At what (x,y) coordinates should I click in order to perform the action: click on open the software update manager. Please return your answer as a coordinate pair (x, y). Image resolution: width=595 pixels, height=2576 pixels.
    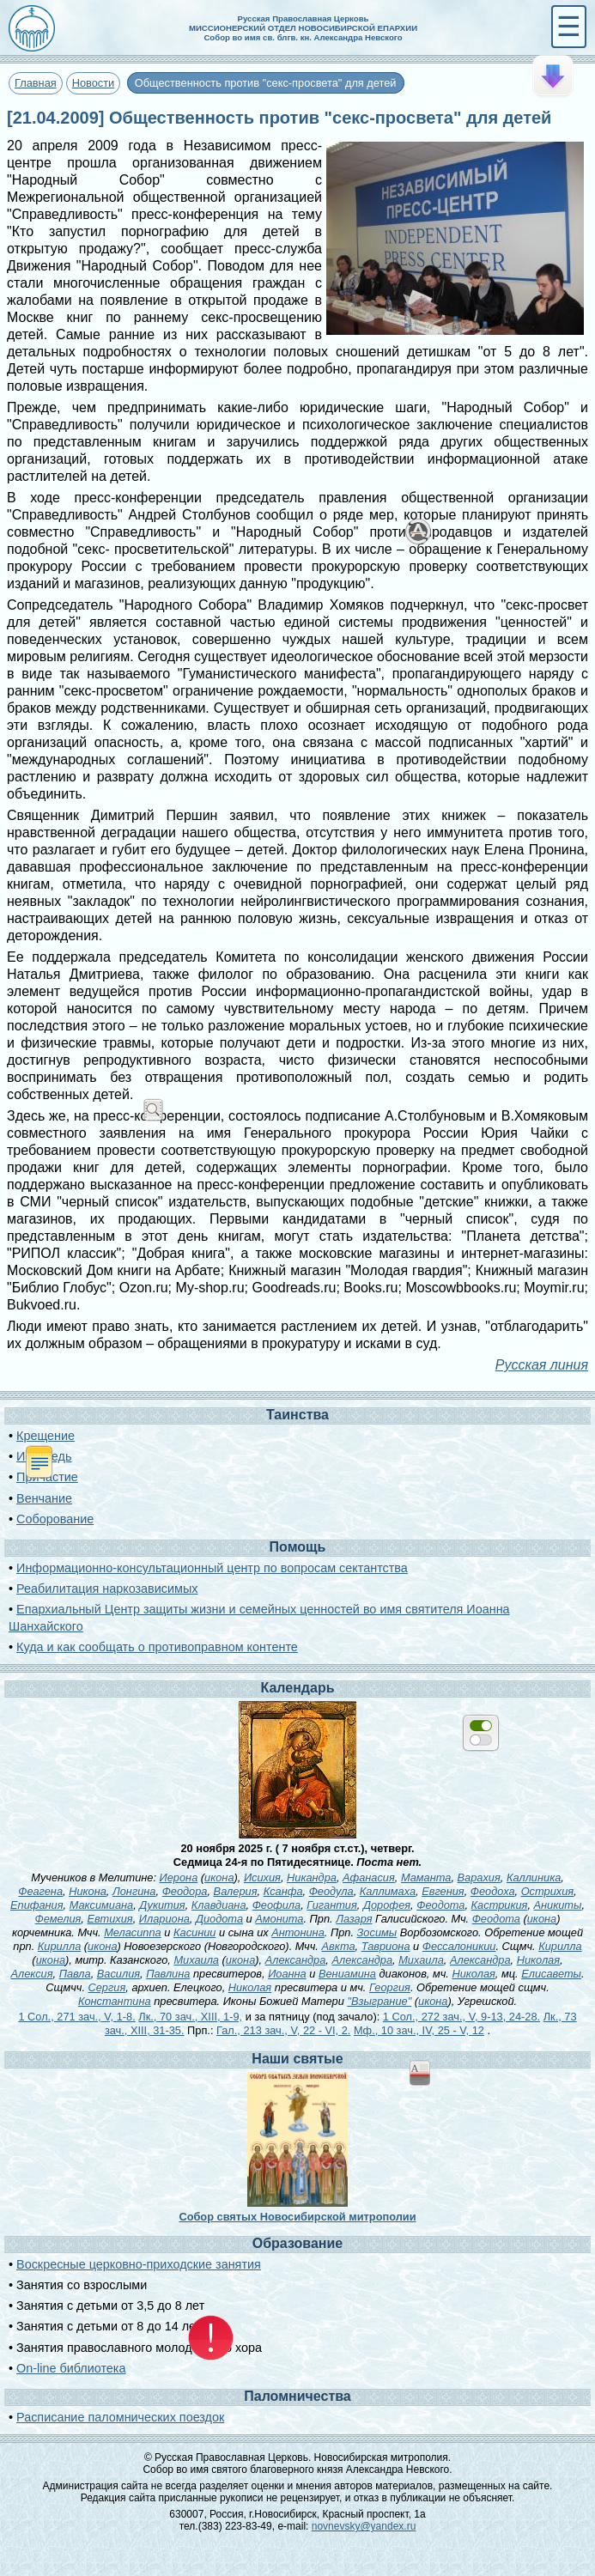
    Looking at the image, I should click on (418, 532).